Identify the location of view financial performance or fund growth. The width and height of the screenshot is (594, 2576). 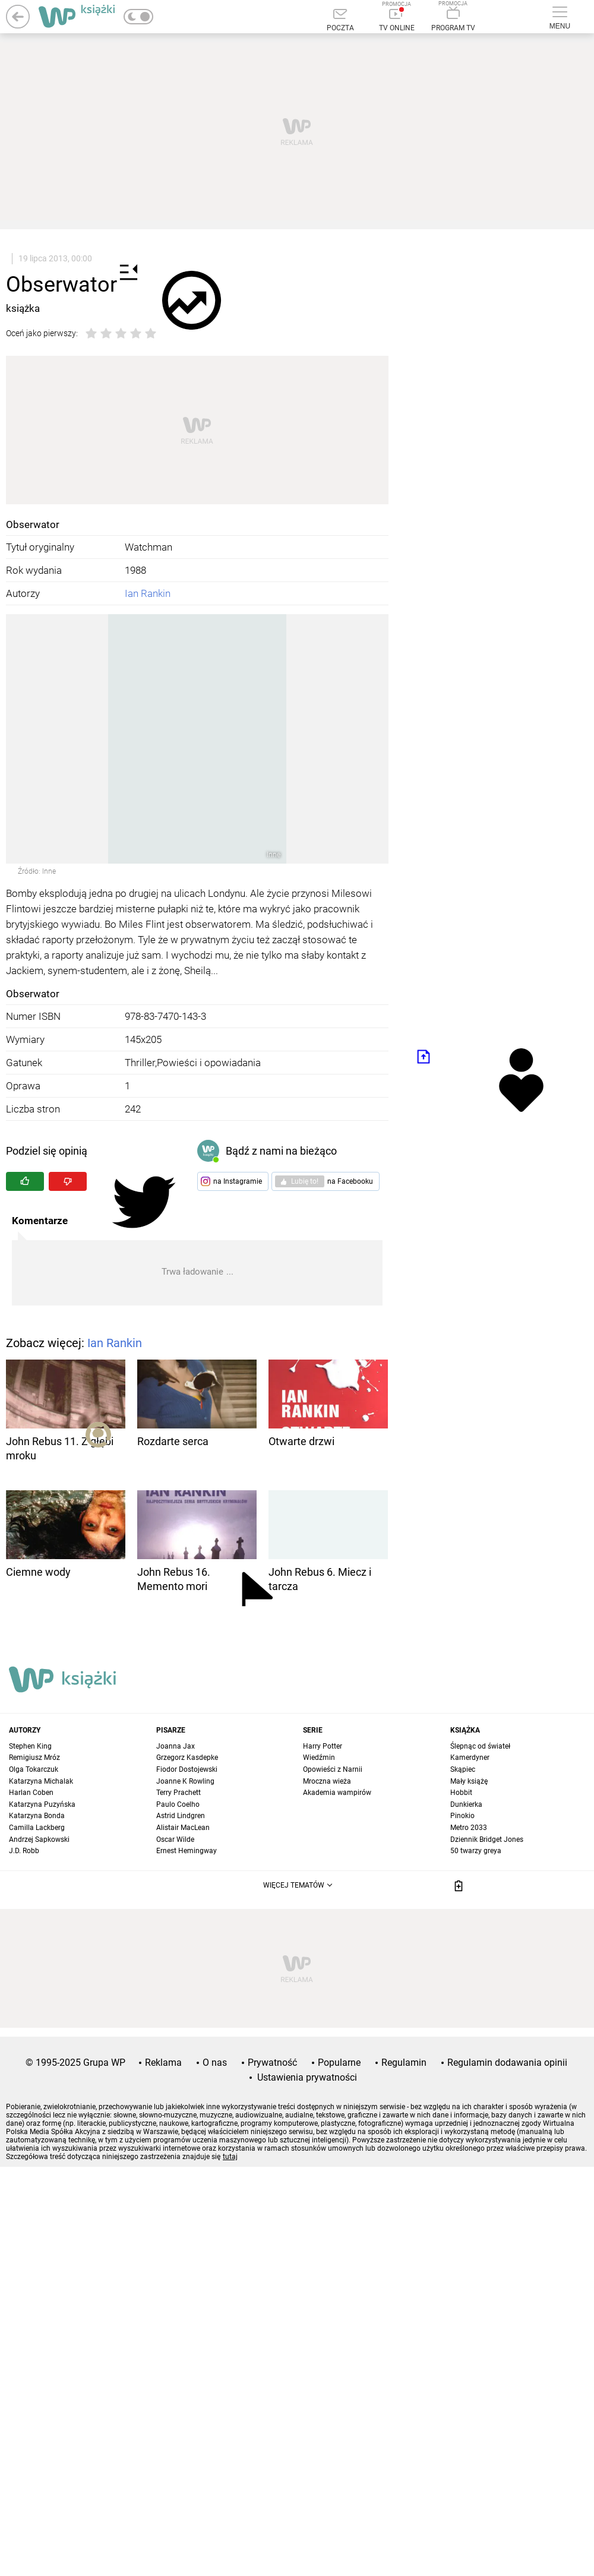
(191, 300).